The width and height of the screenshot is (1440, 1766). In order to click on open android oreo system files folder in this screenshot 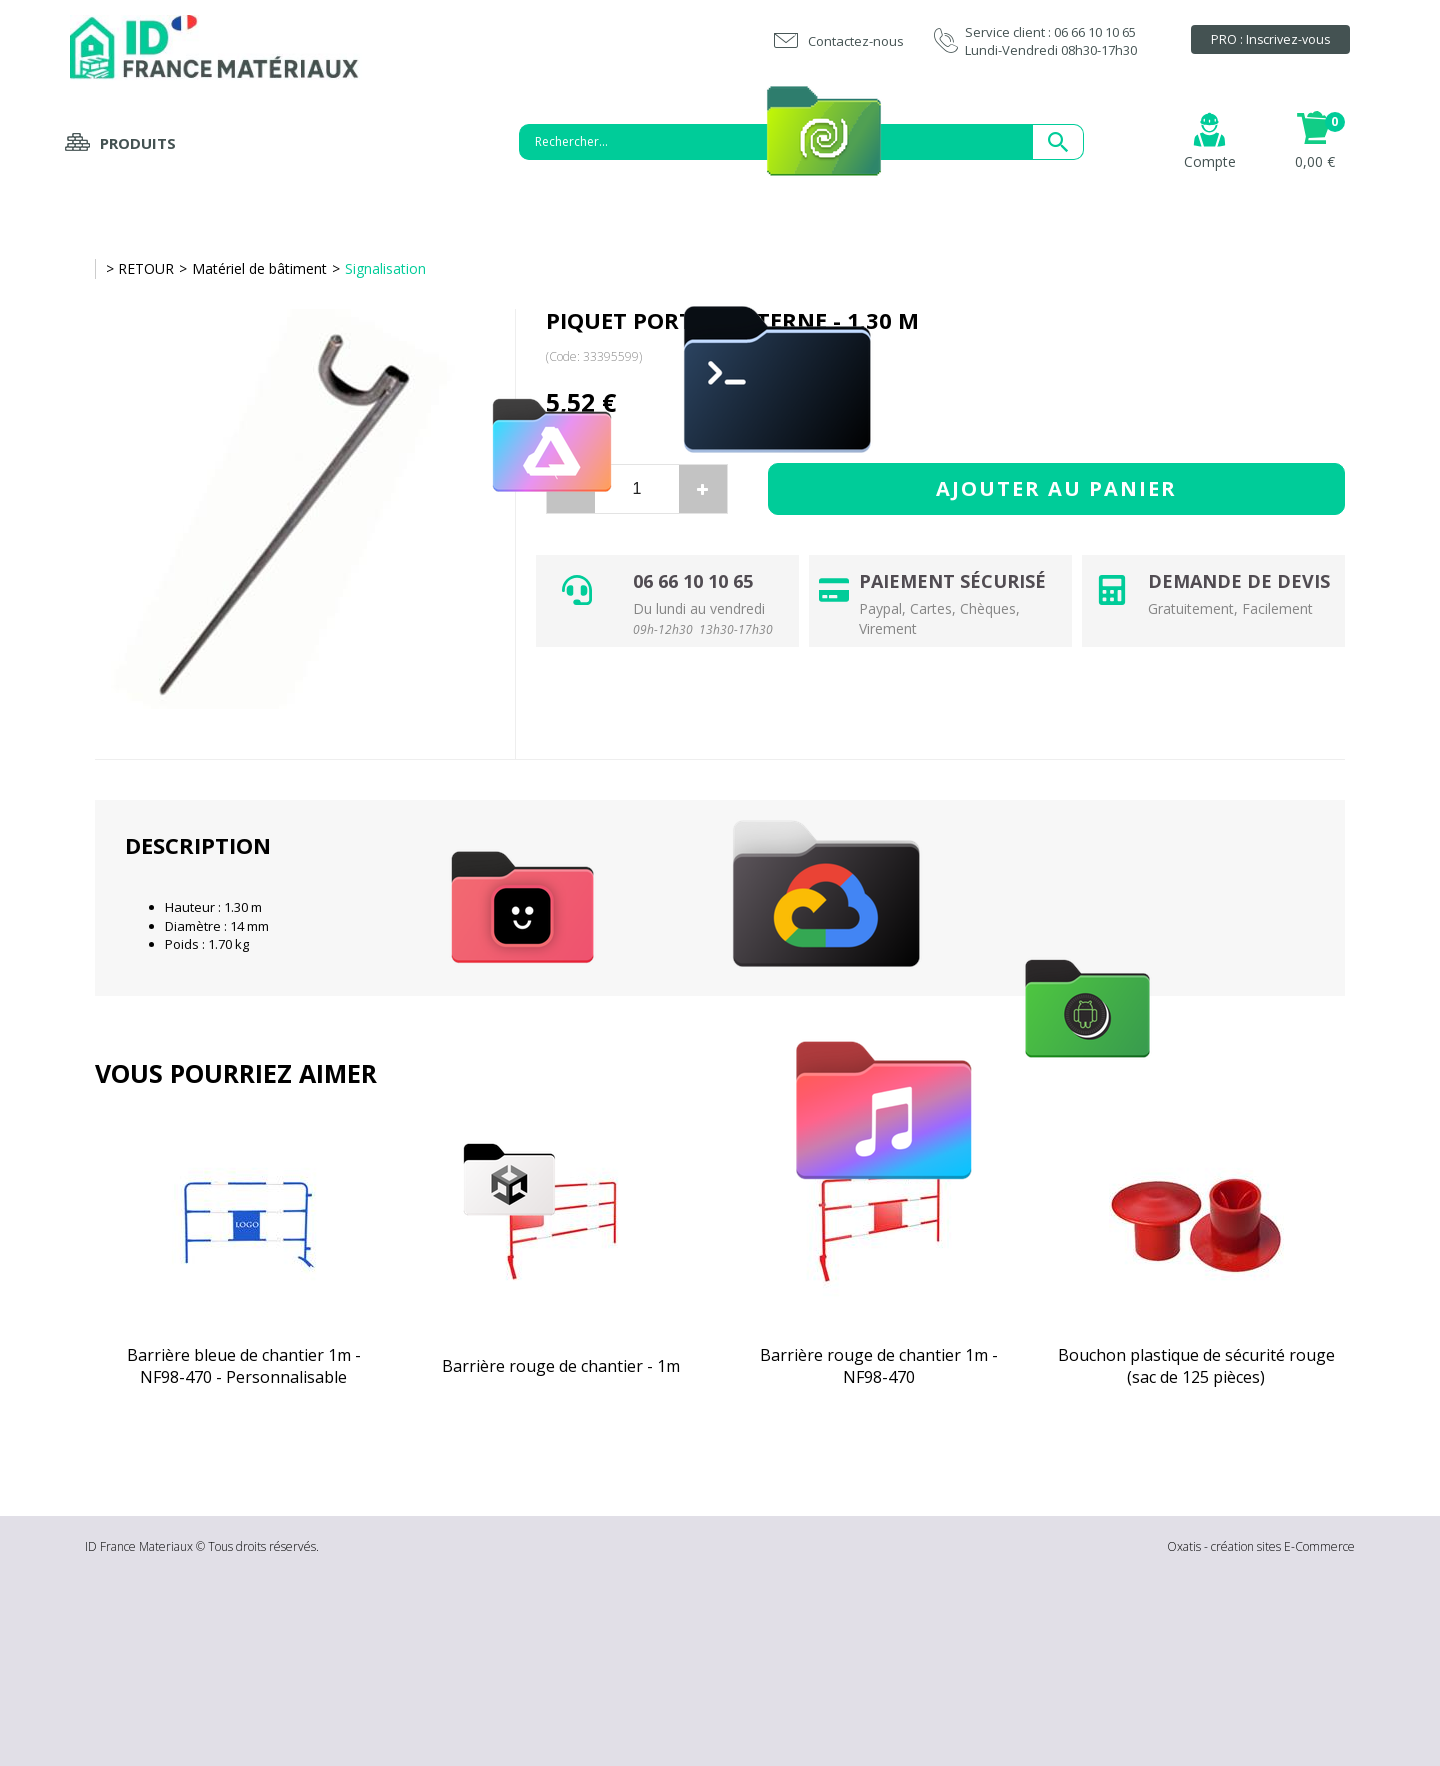, I will do `click(1087, 1012)`.